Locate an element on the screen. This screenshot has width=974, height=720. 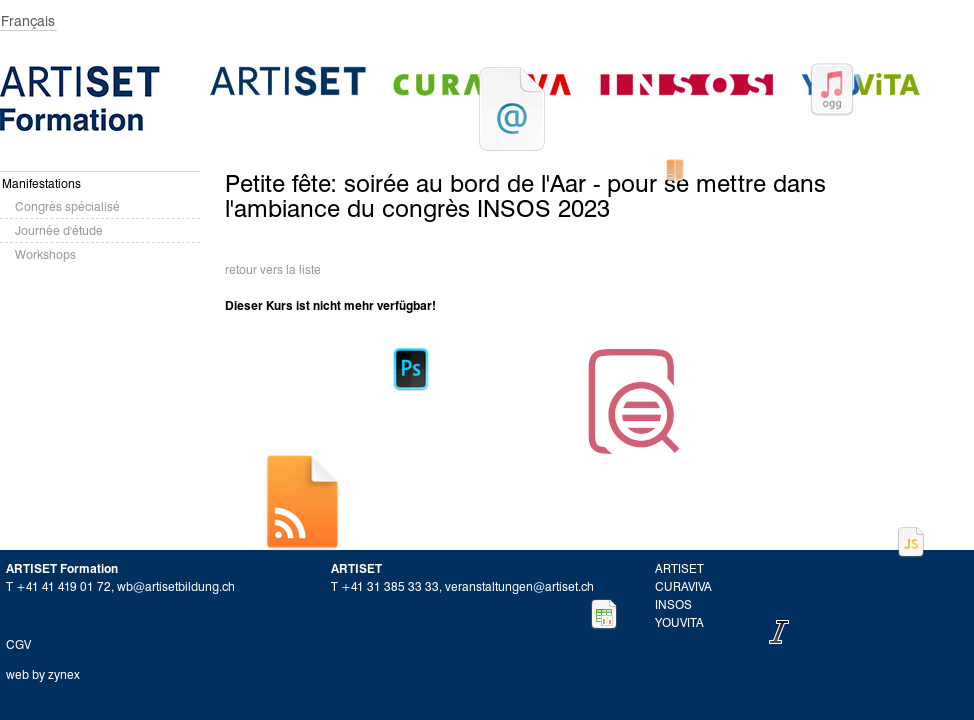
open a spreadsheet file is located at coordinates (604, 614).